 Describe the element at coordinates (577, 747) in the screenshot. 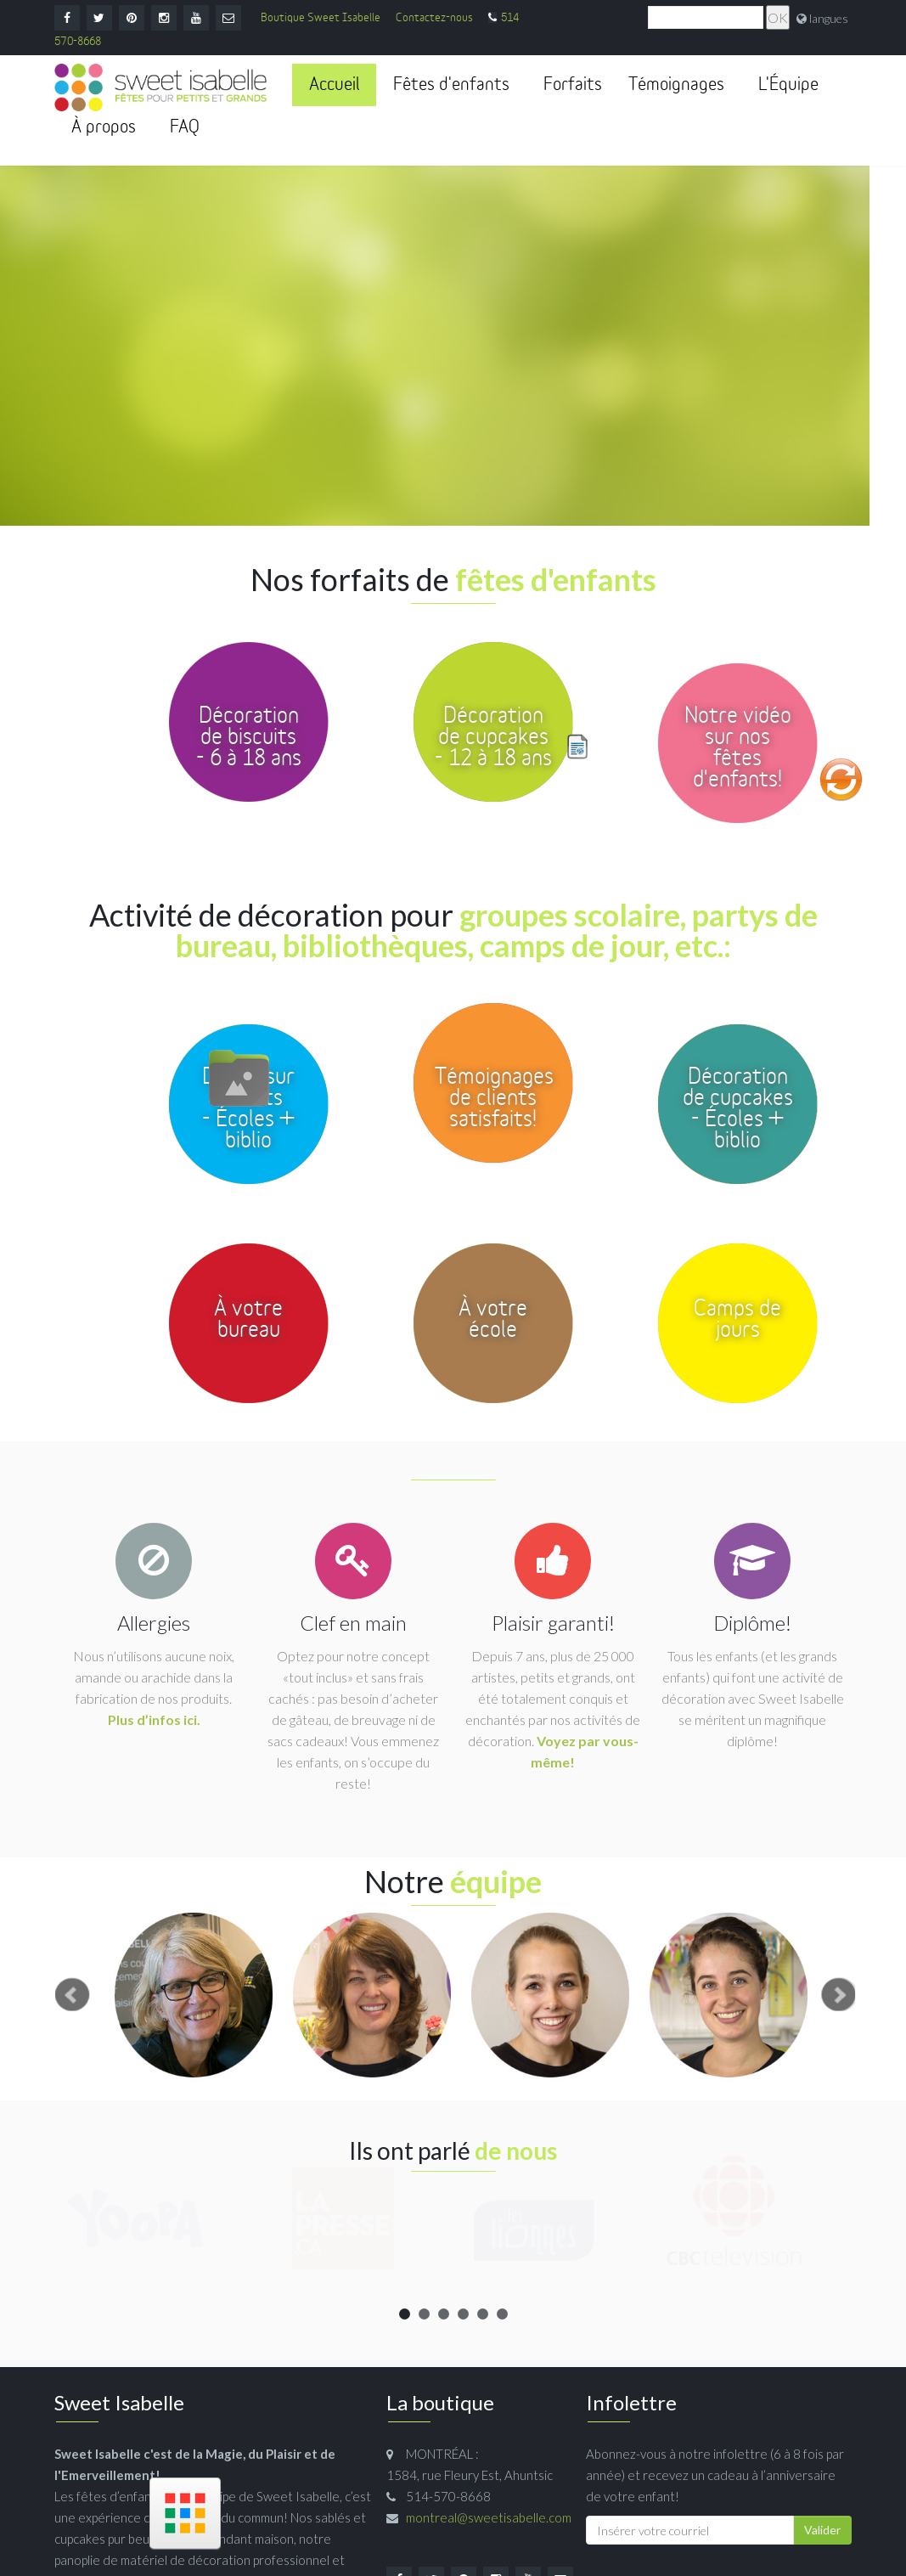

I see `a libreoffice web document file type` at that location.